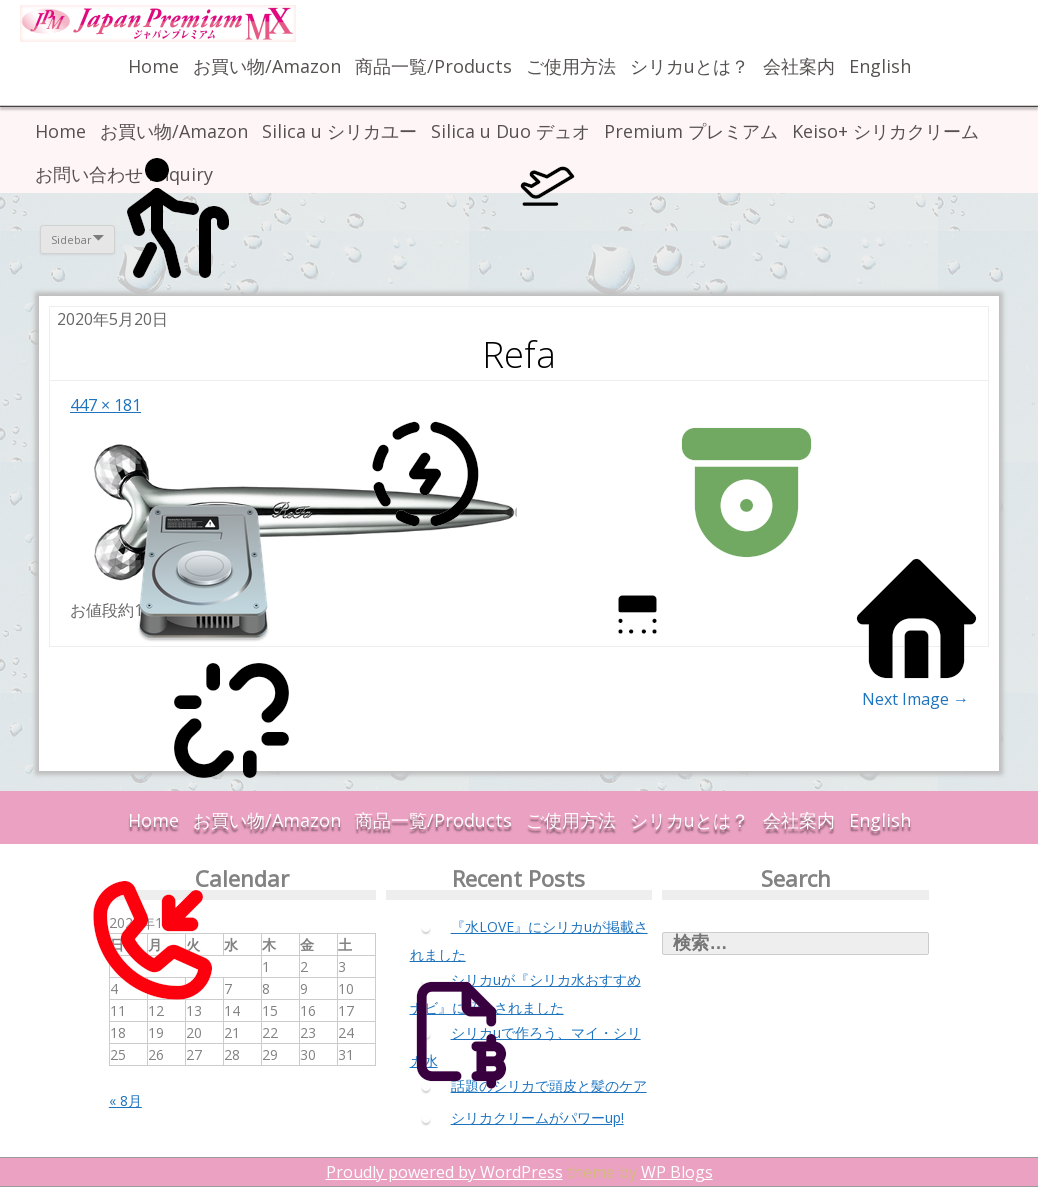  What do you see at coordinates (425, 474) in the screenshot?
I see `charging in progress` at bounding box center [425, 474].